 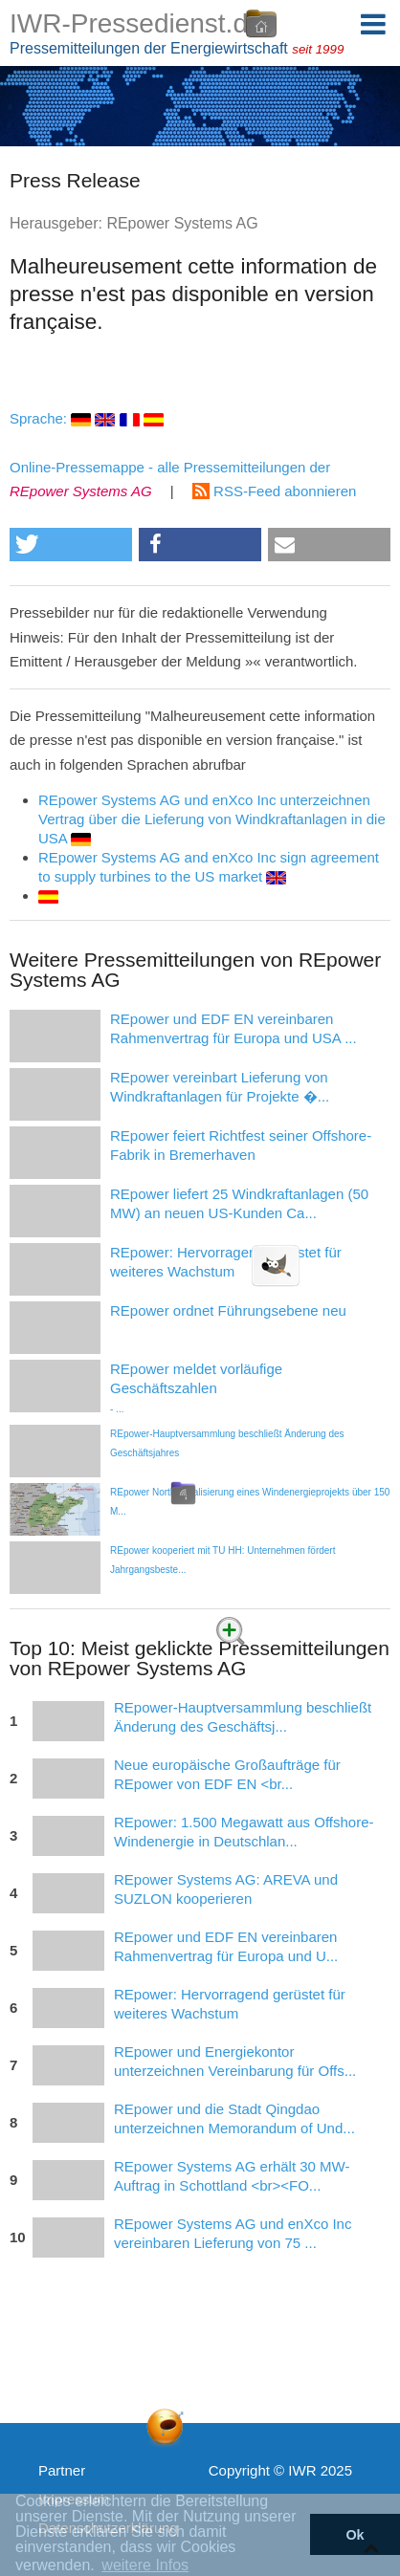 I want to click on open insync cloud sync folder, so click(x=183, y=1493).